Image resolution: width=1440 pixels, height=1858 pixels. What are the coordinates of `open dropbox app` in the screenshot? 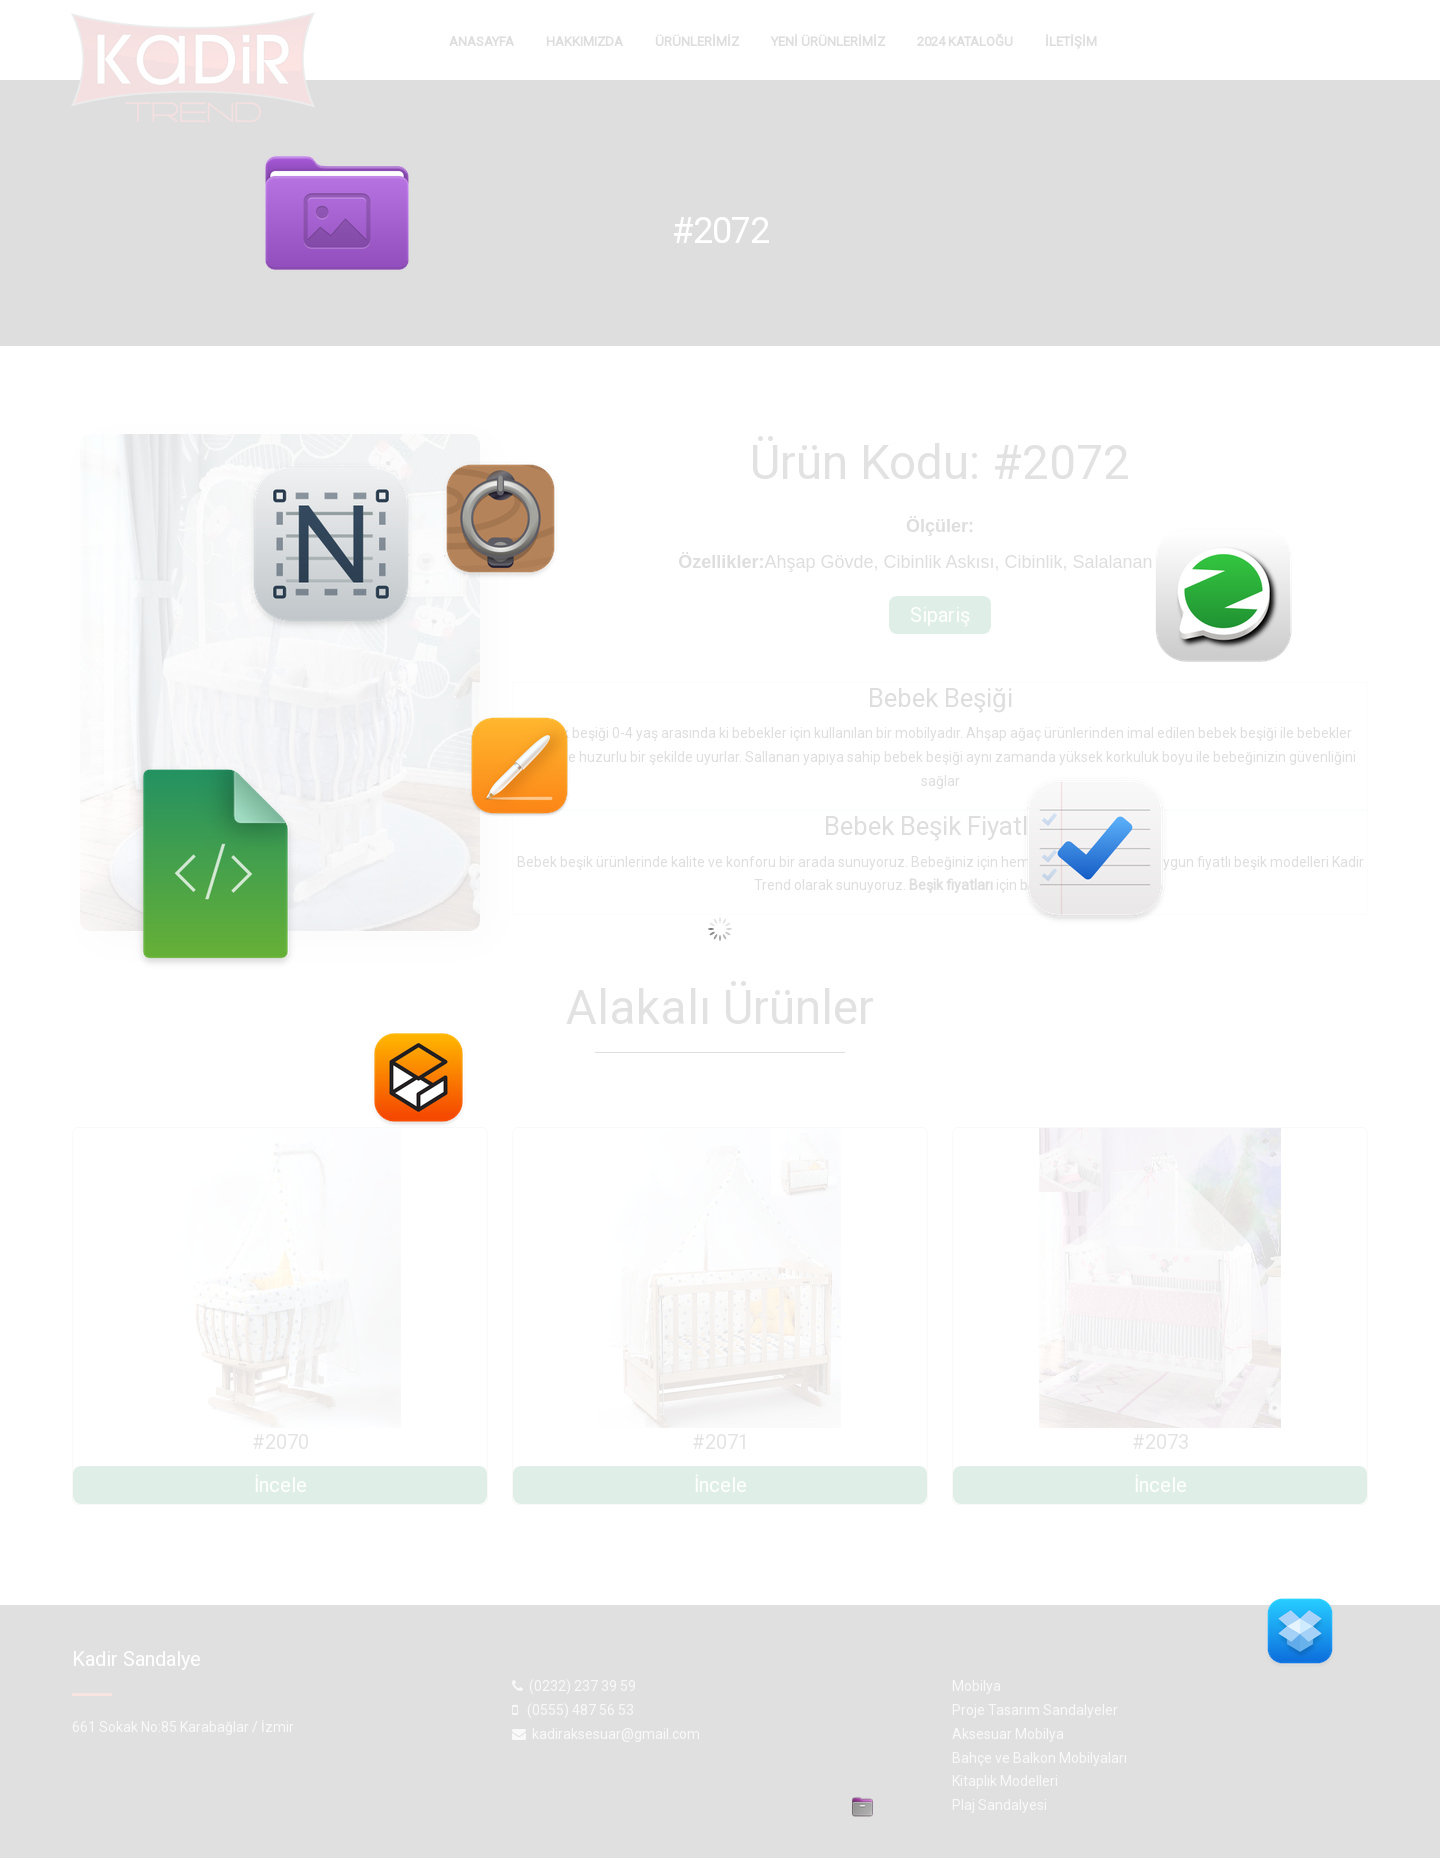 It's located at (1300, 1631).